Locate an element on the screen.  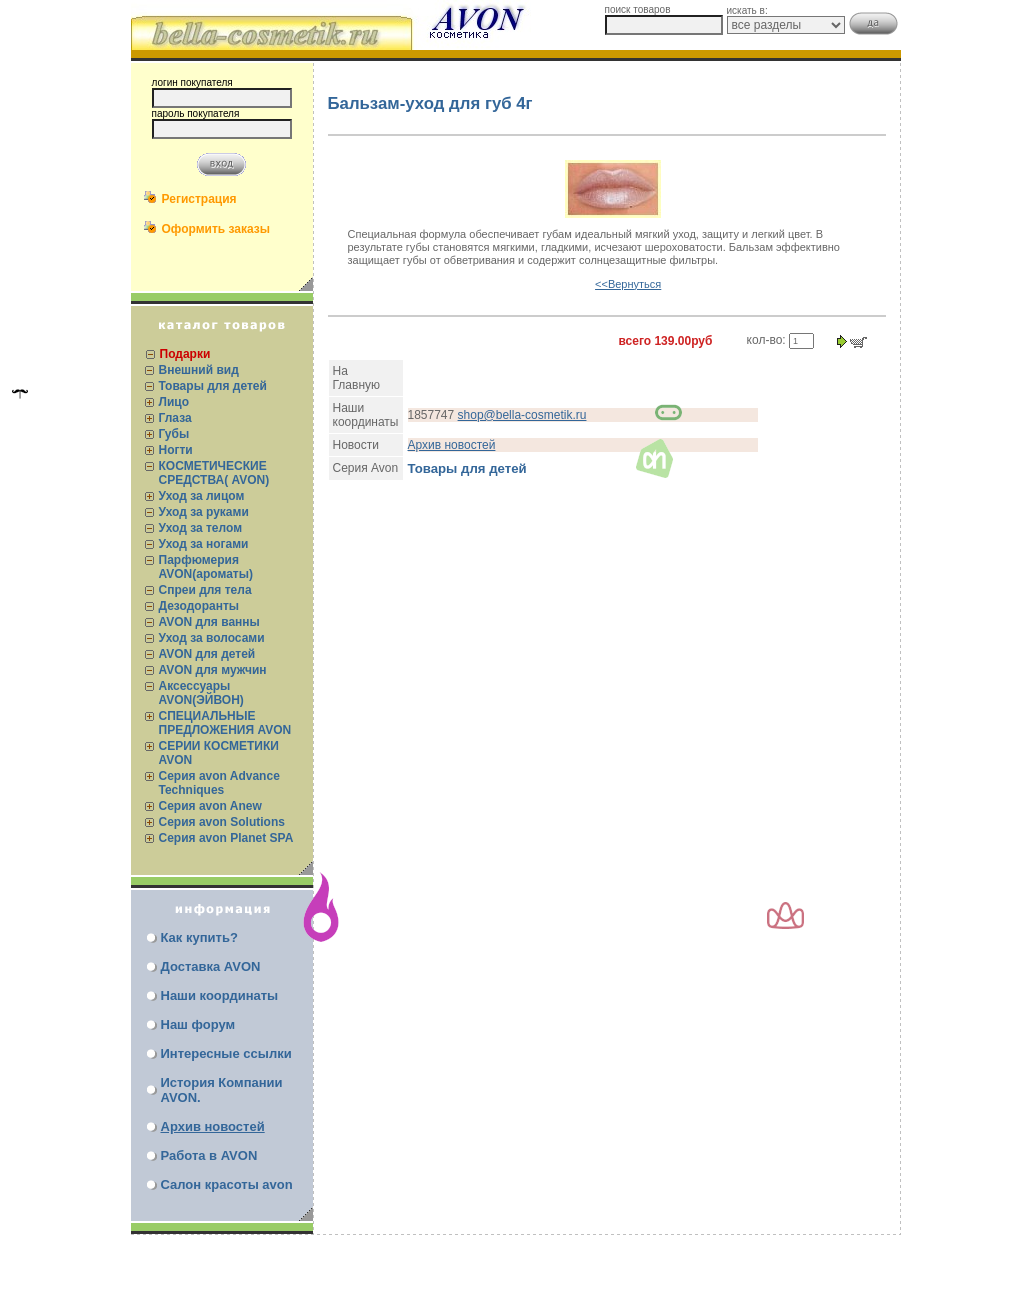
AppSignal logo is located at coordinates (785, 915).